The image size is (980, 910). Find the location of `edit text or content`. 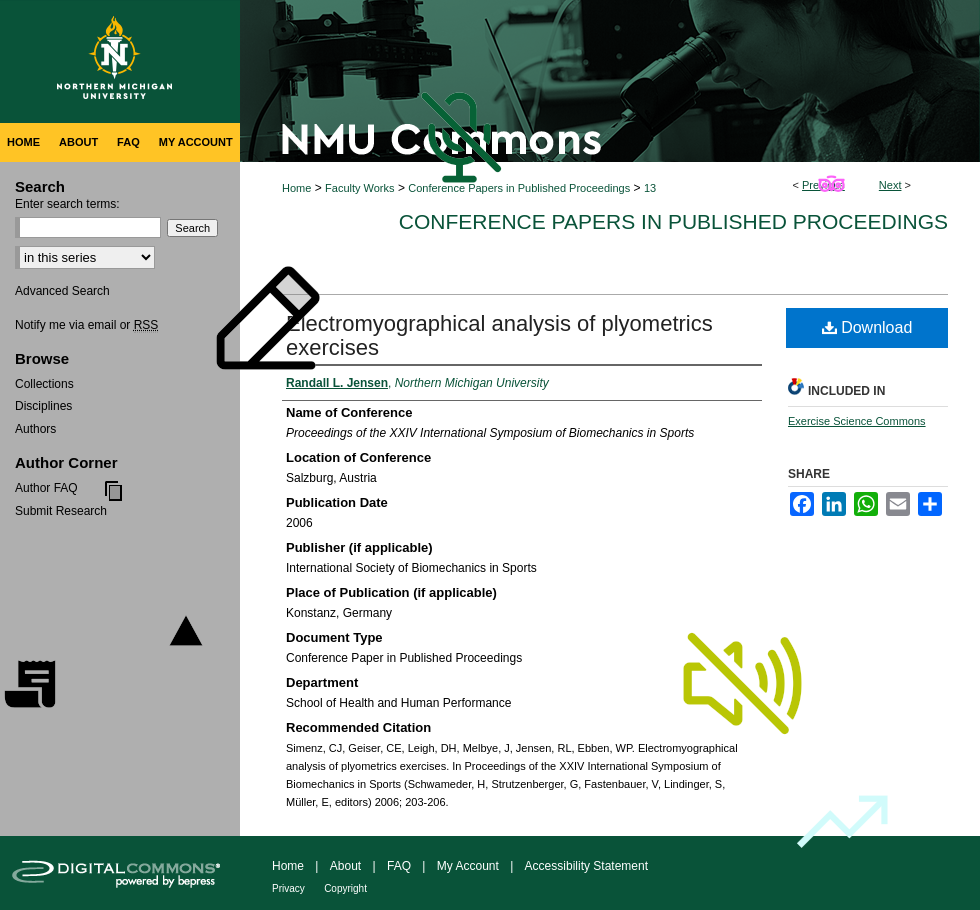

edit text or content is located at coordinates (266, 320).